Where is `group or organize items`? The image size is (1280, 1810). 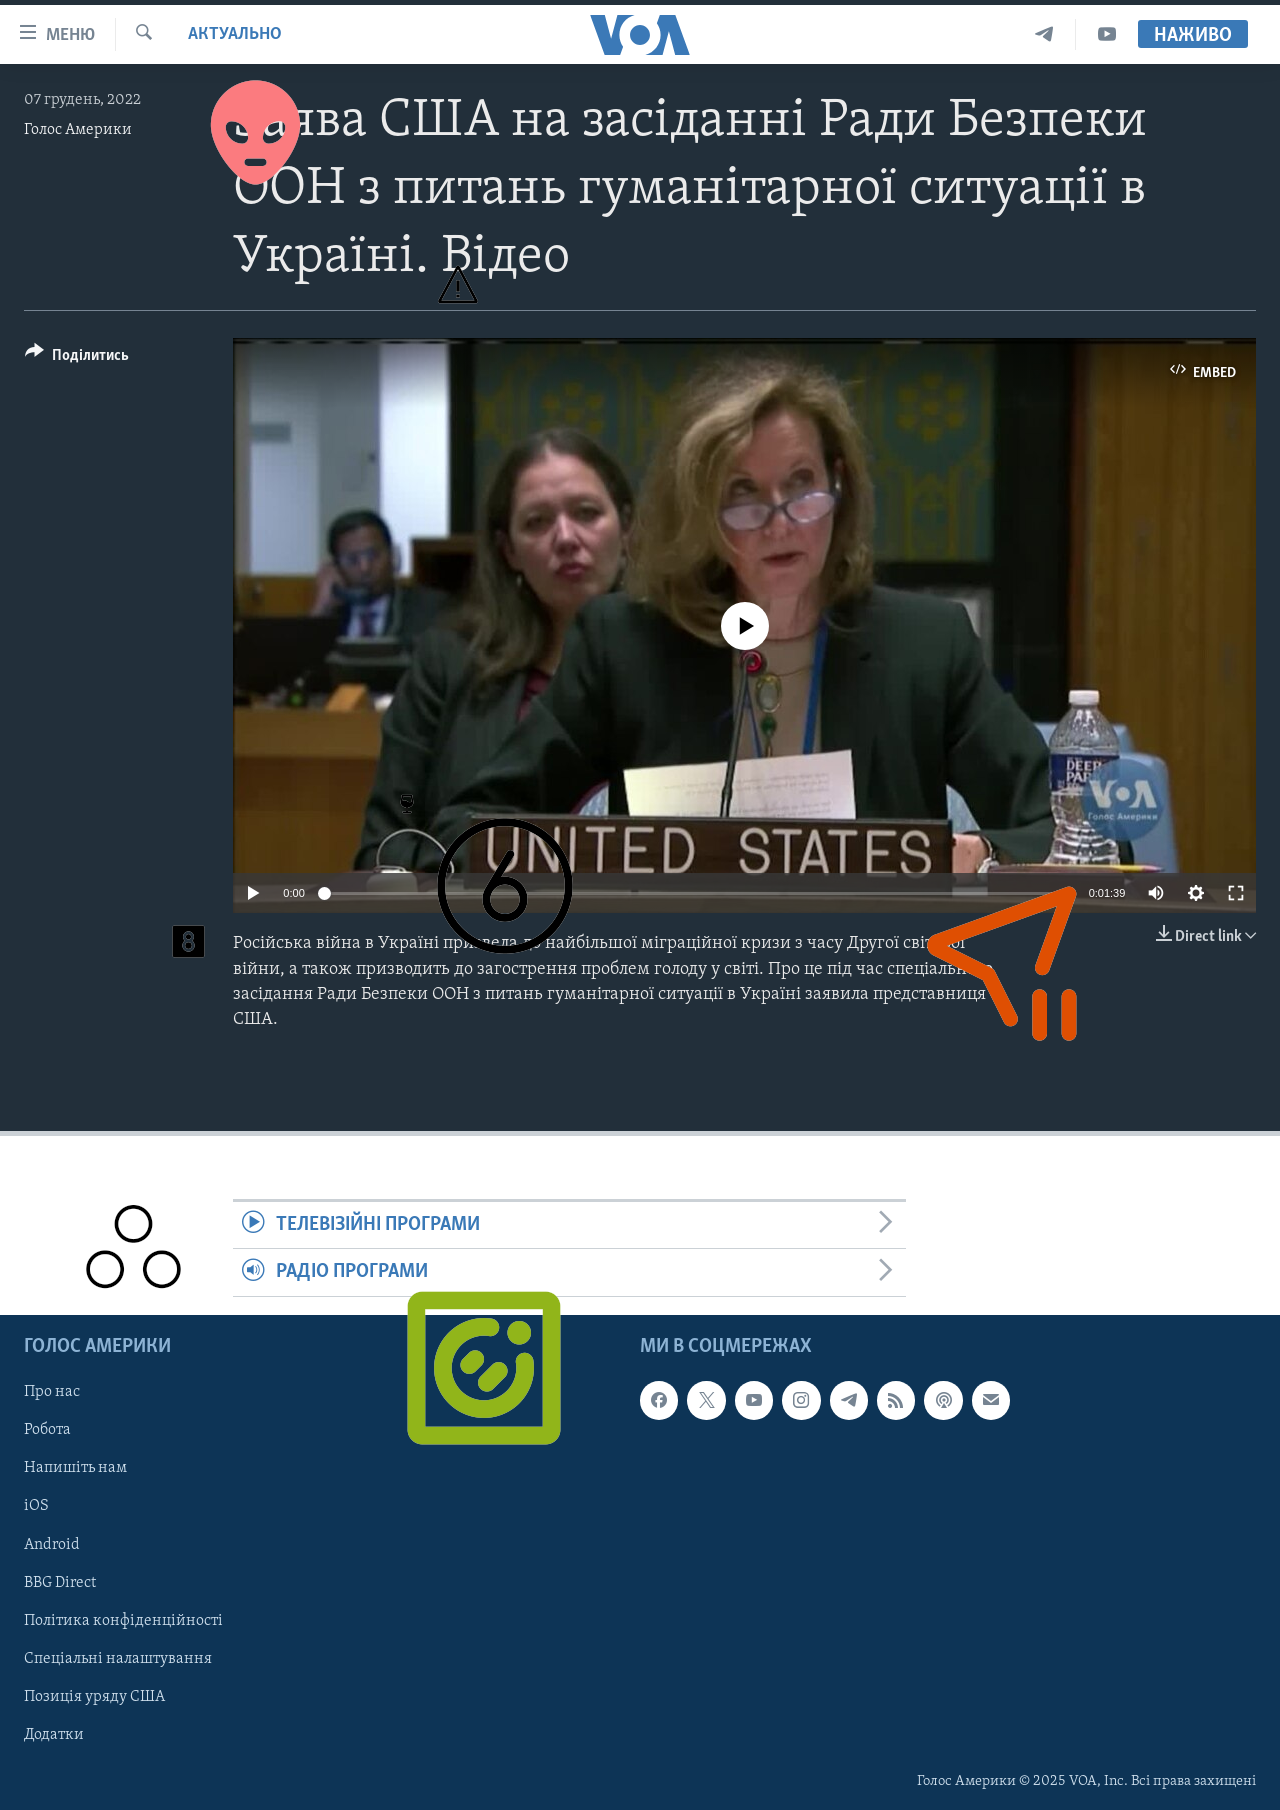
group or organize items is located at coordinates (133, 1248).